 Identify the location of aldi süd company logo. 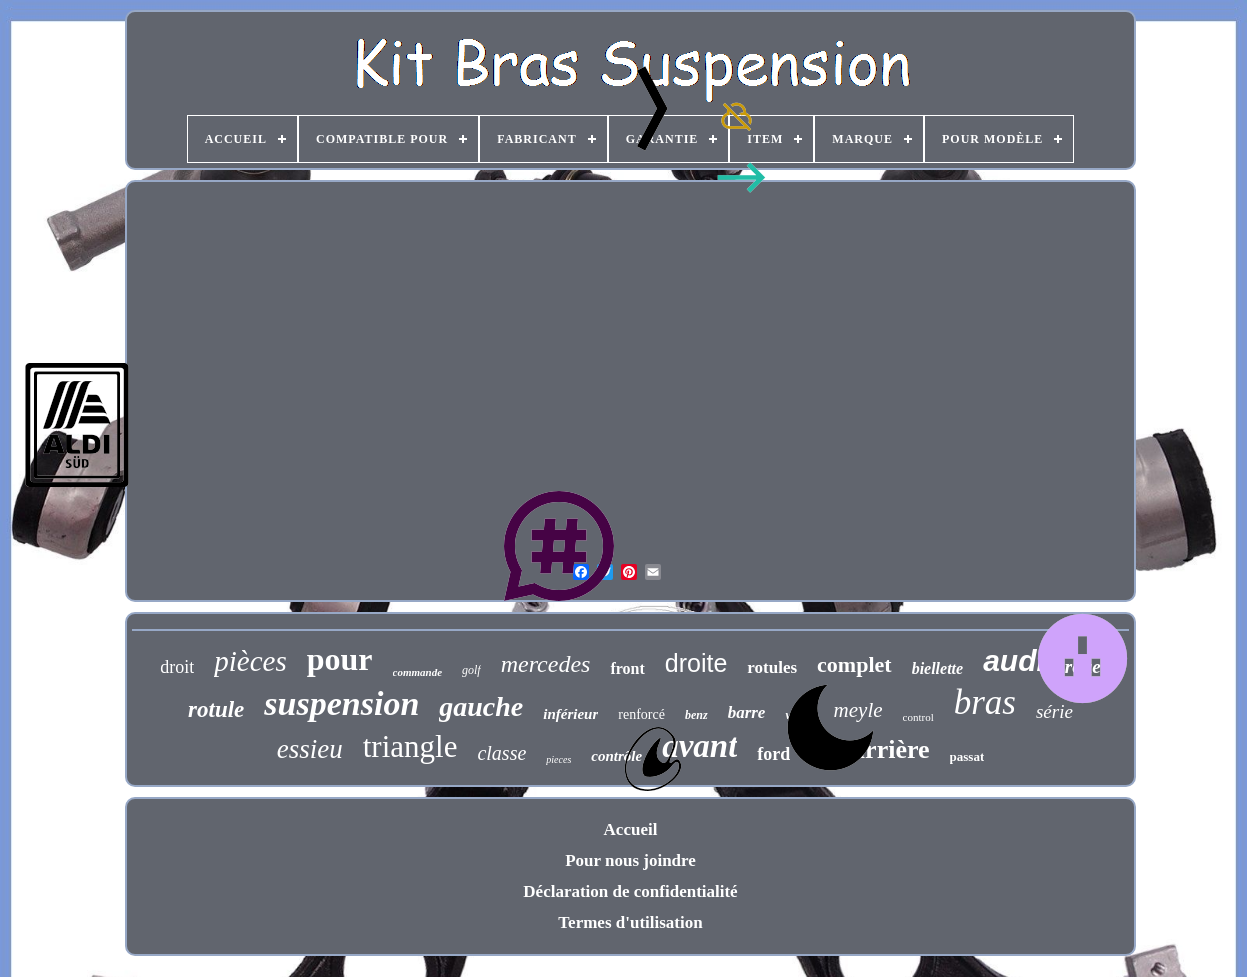
(77, 425).